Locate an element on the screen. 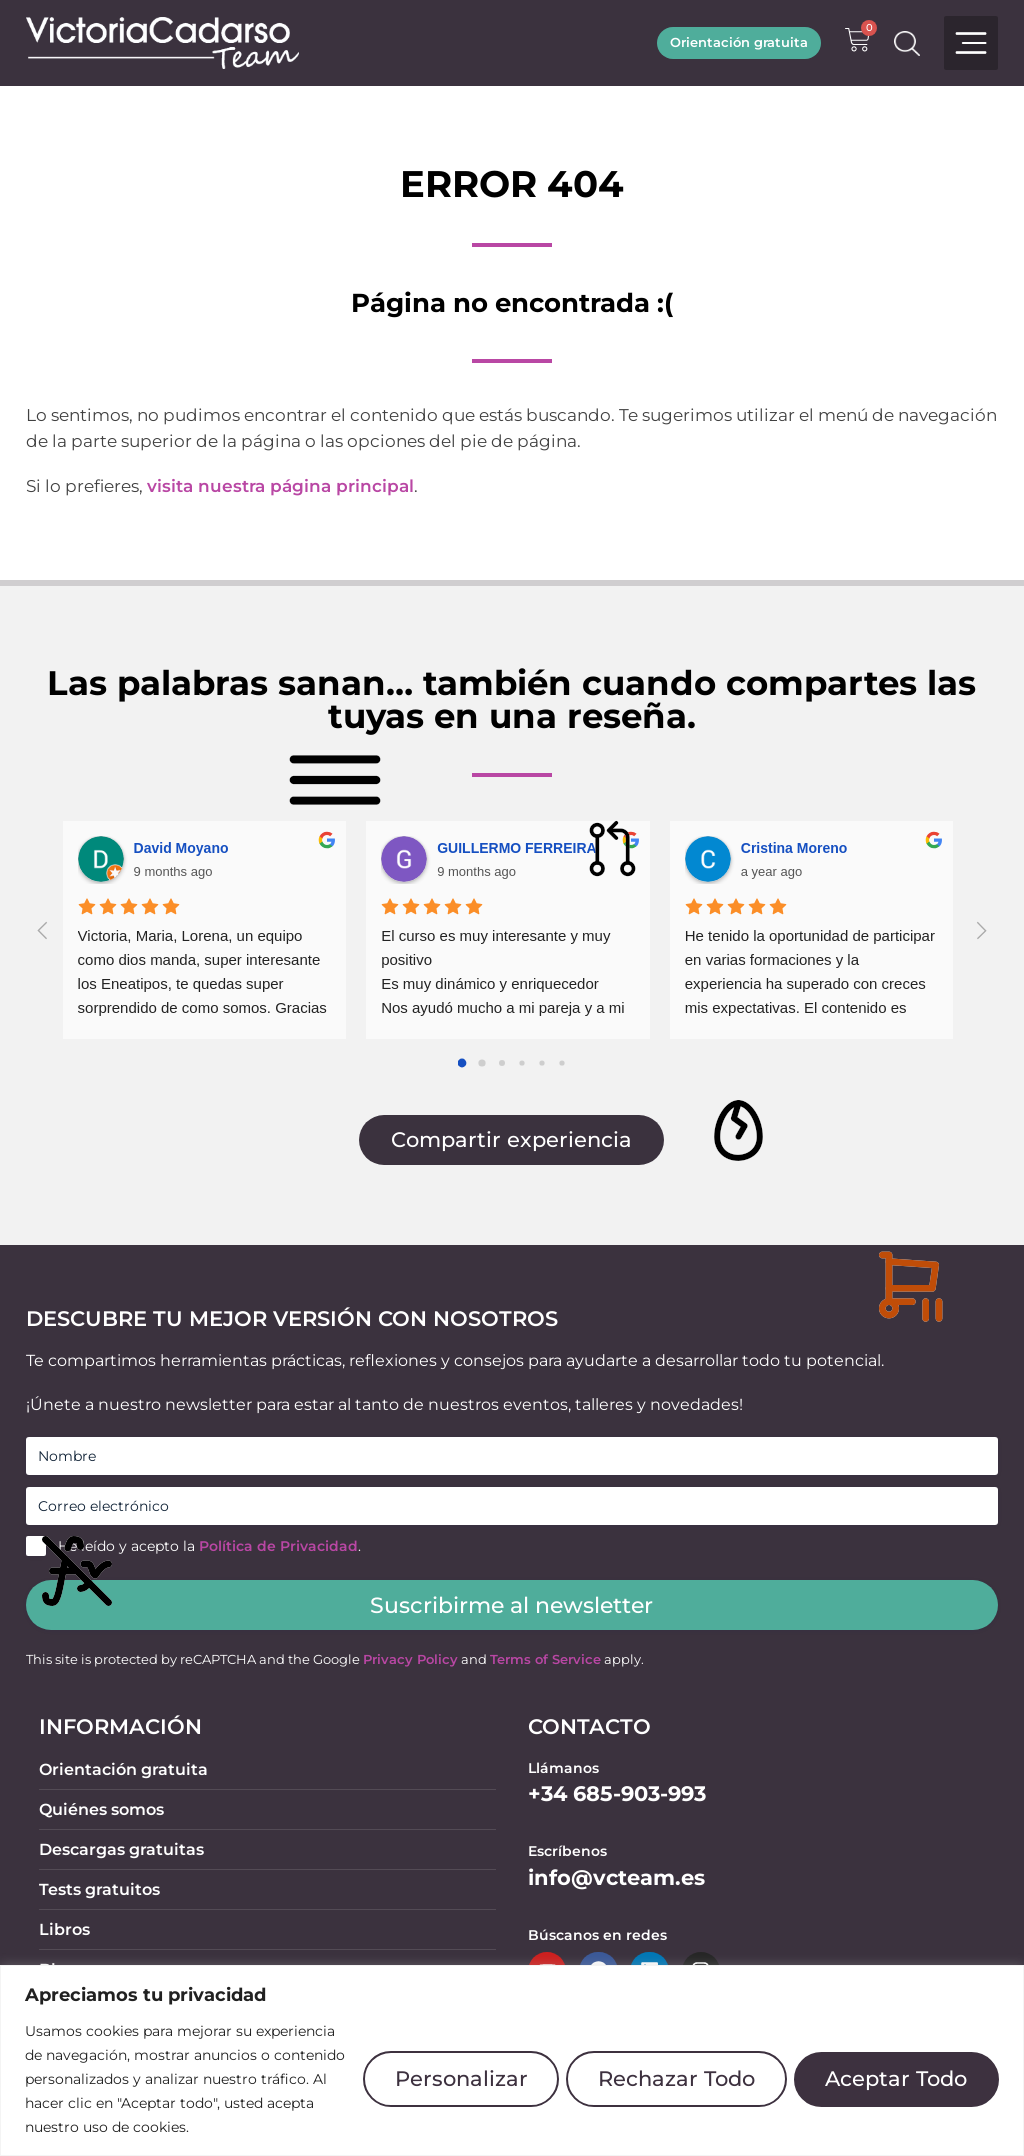 The image size is (1024, 2156). open navigation menu is located at coordinates (335, 780).